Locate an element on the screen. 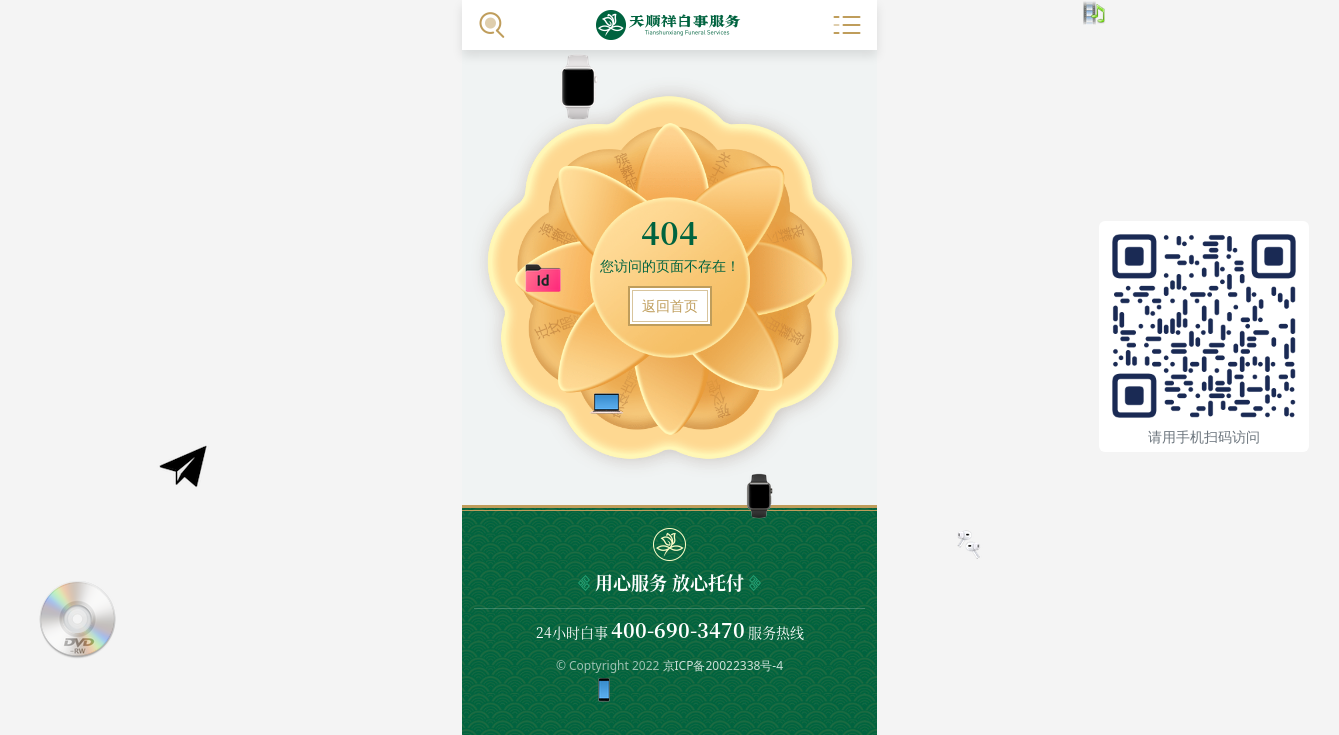 This screenshot has width=1339, height=735. access DVD-RW drive or disc contents is located at coordinates (77, 620).